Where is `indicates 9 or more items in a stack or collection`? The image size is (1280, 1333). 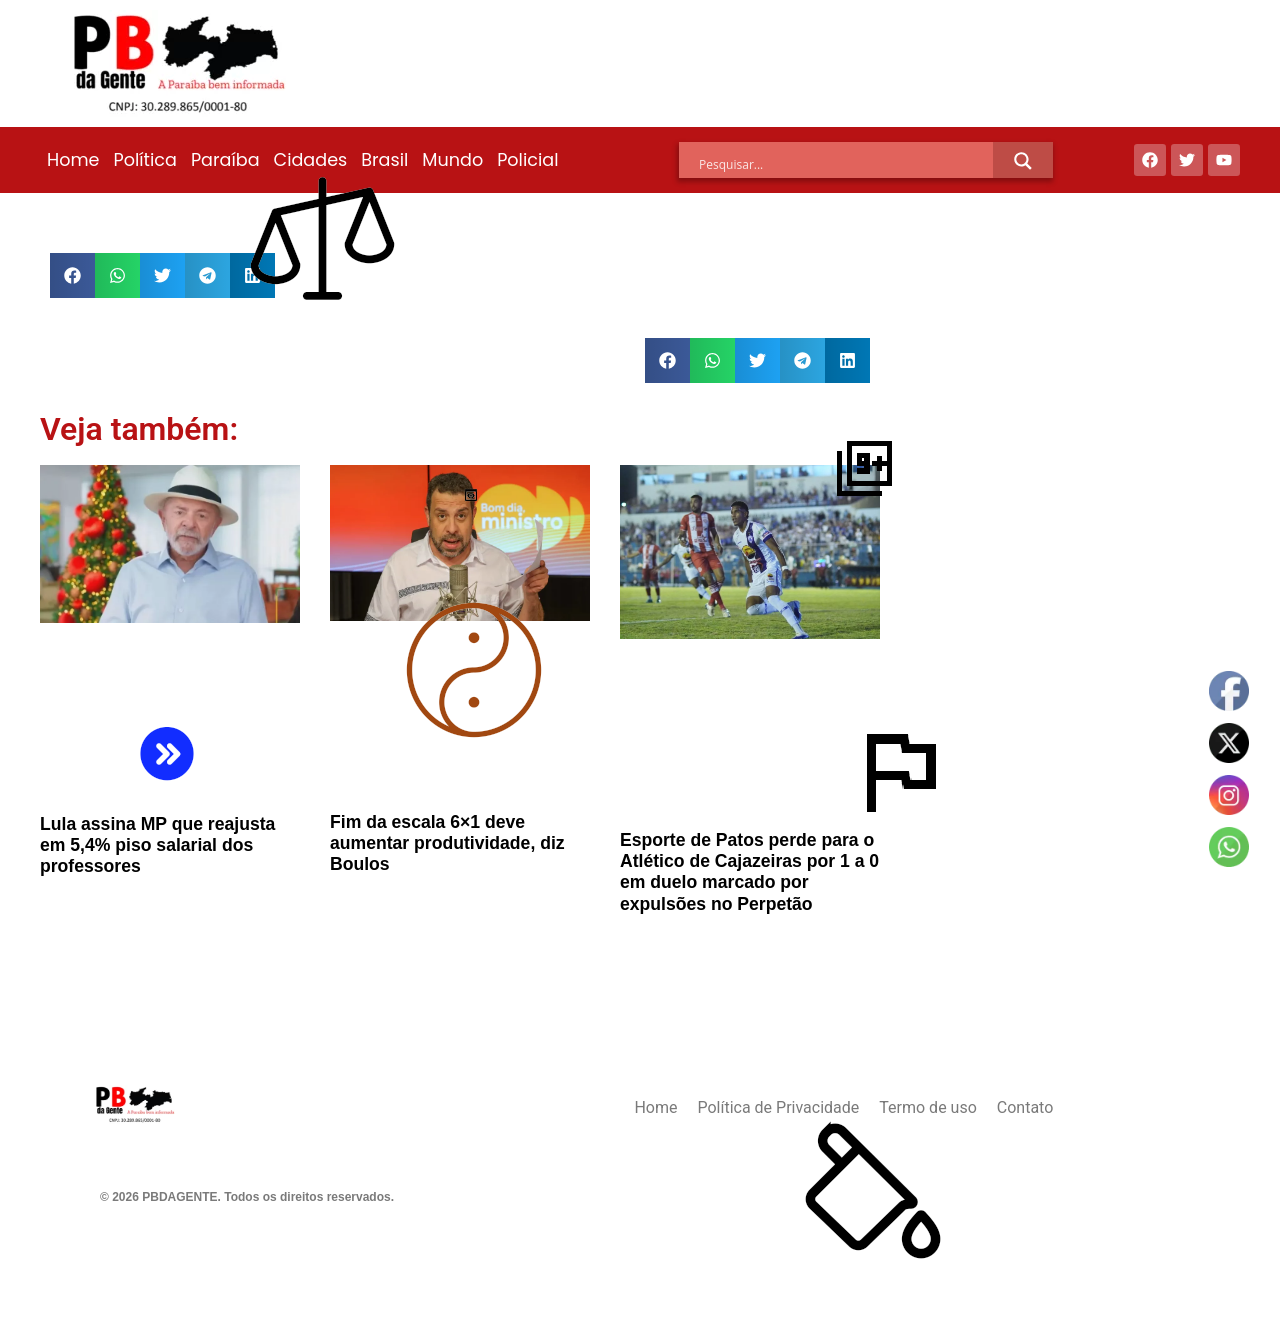 indicates 9 or more items in a stack or collection is located at coordinates (864, 468).